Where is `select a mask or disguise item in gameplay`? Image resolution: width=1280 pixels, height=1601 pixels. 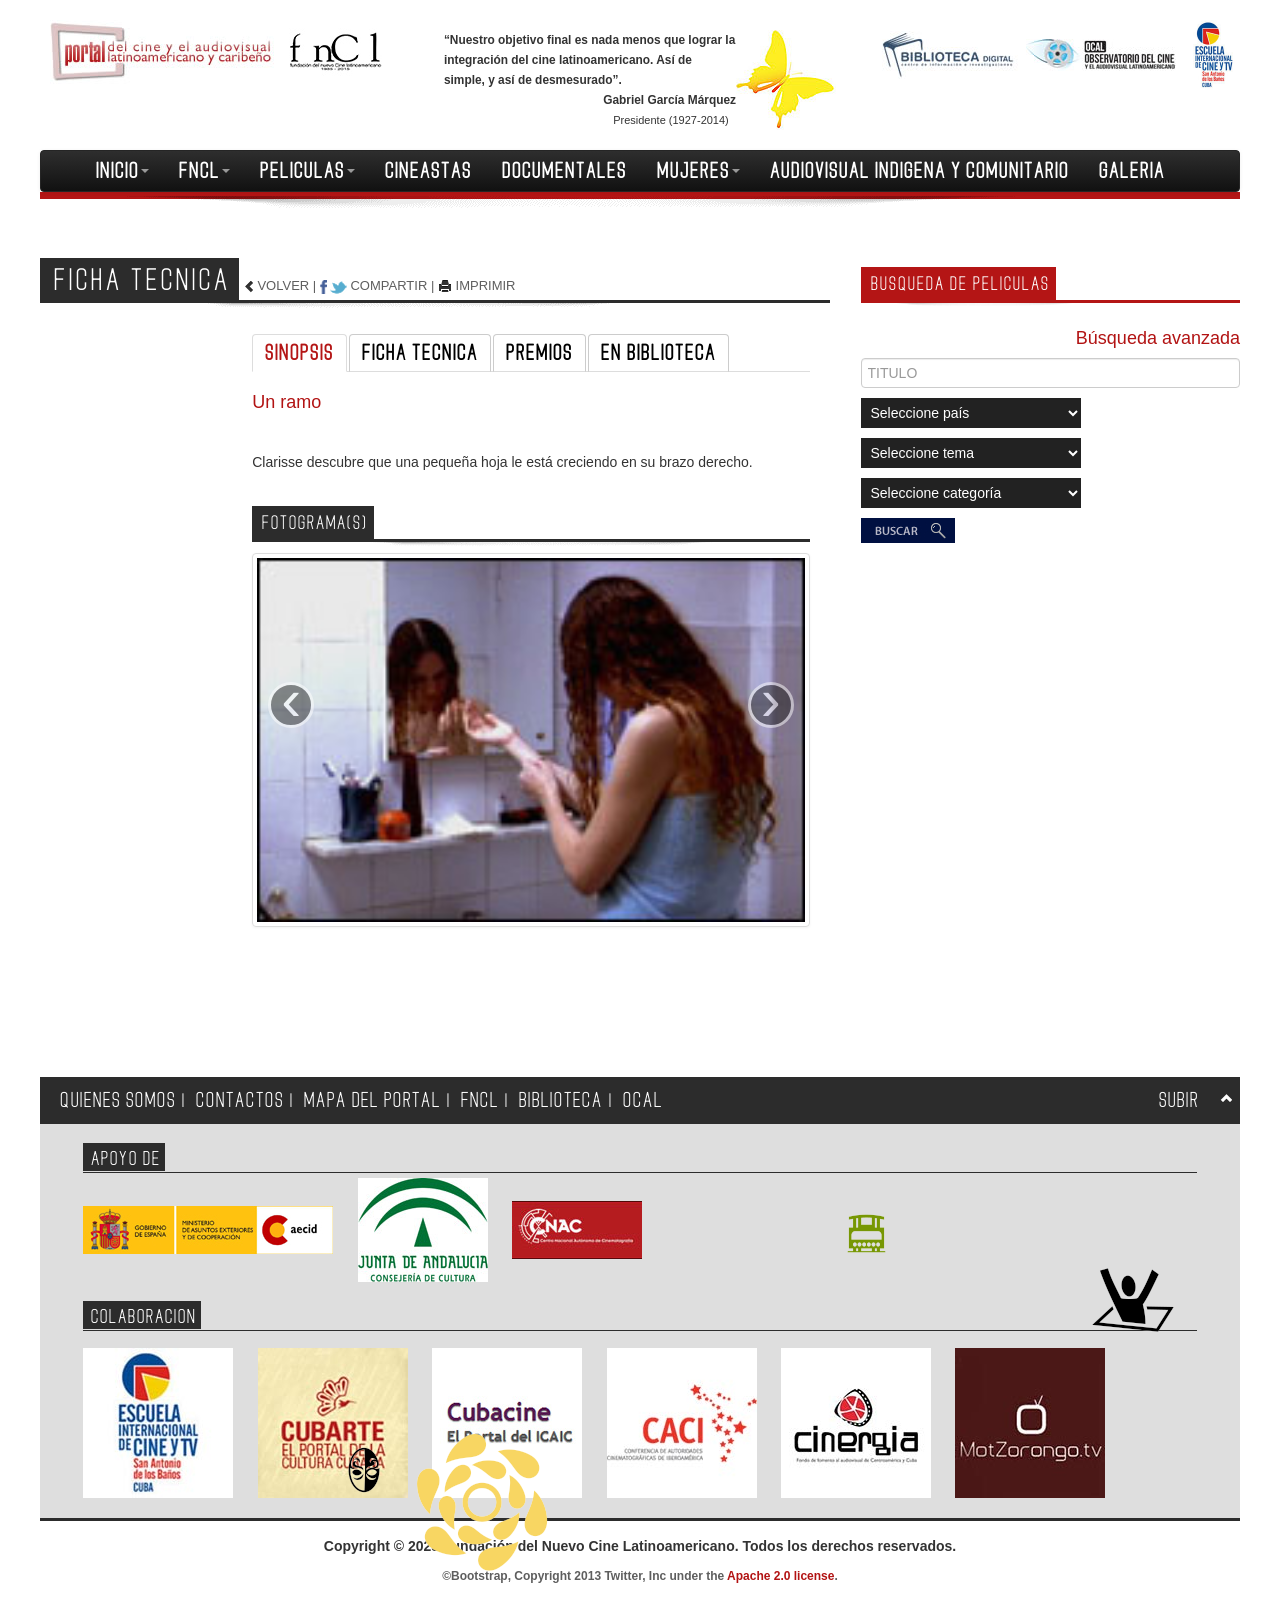
select a mask or disguise item in gameplay is located at coordinates (364, 1470).